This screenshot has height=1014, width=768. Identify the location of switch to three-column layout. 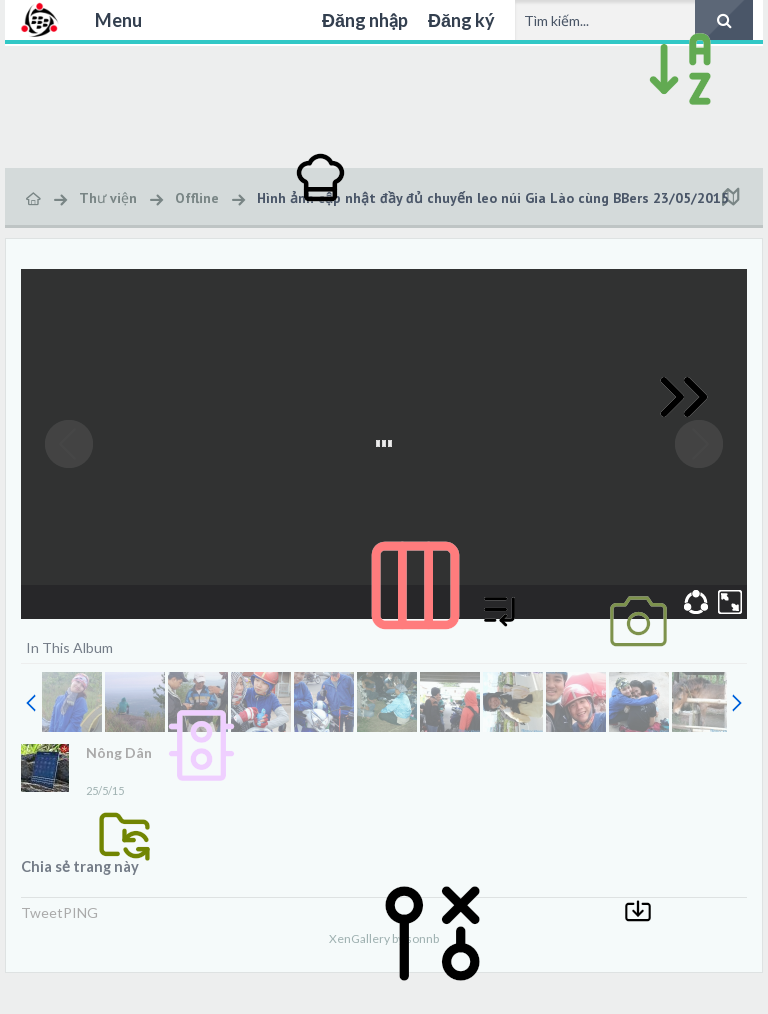
(415, 585).